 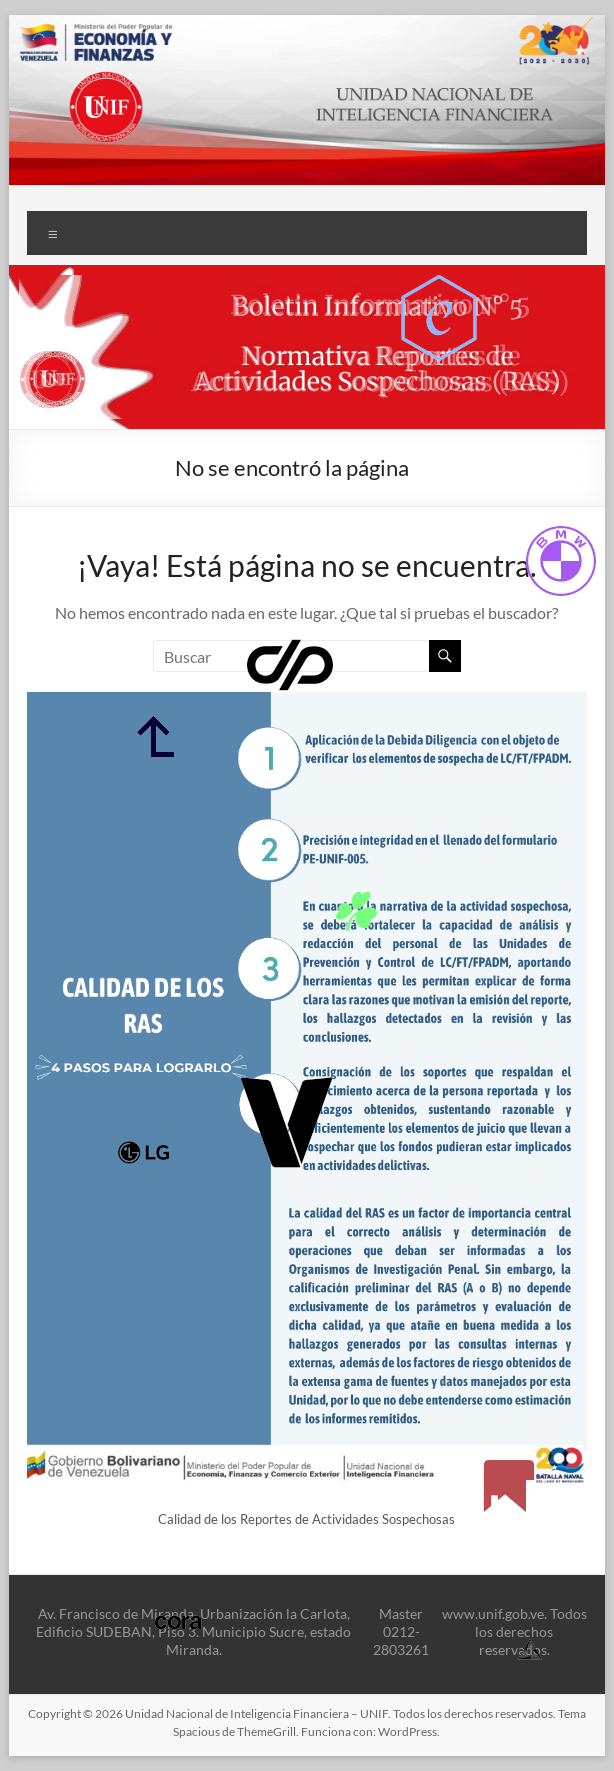 I want to click on aer lingus airline logo, so click(x=356, y=911).